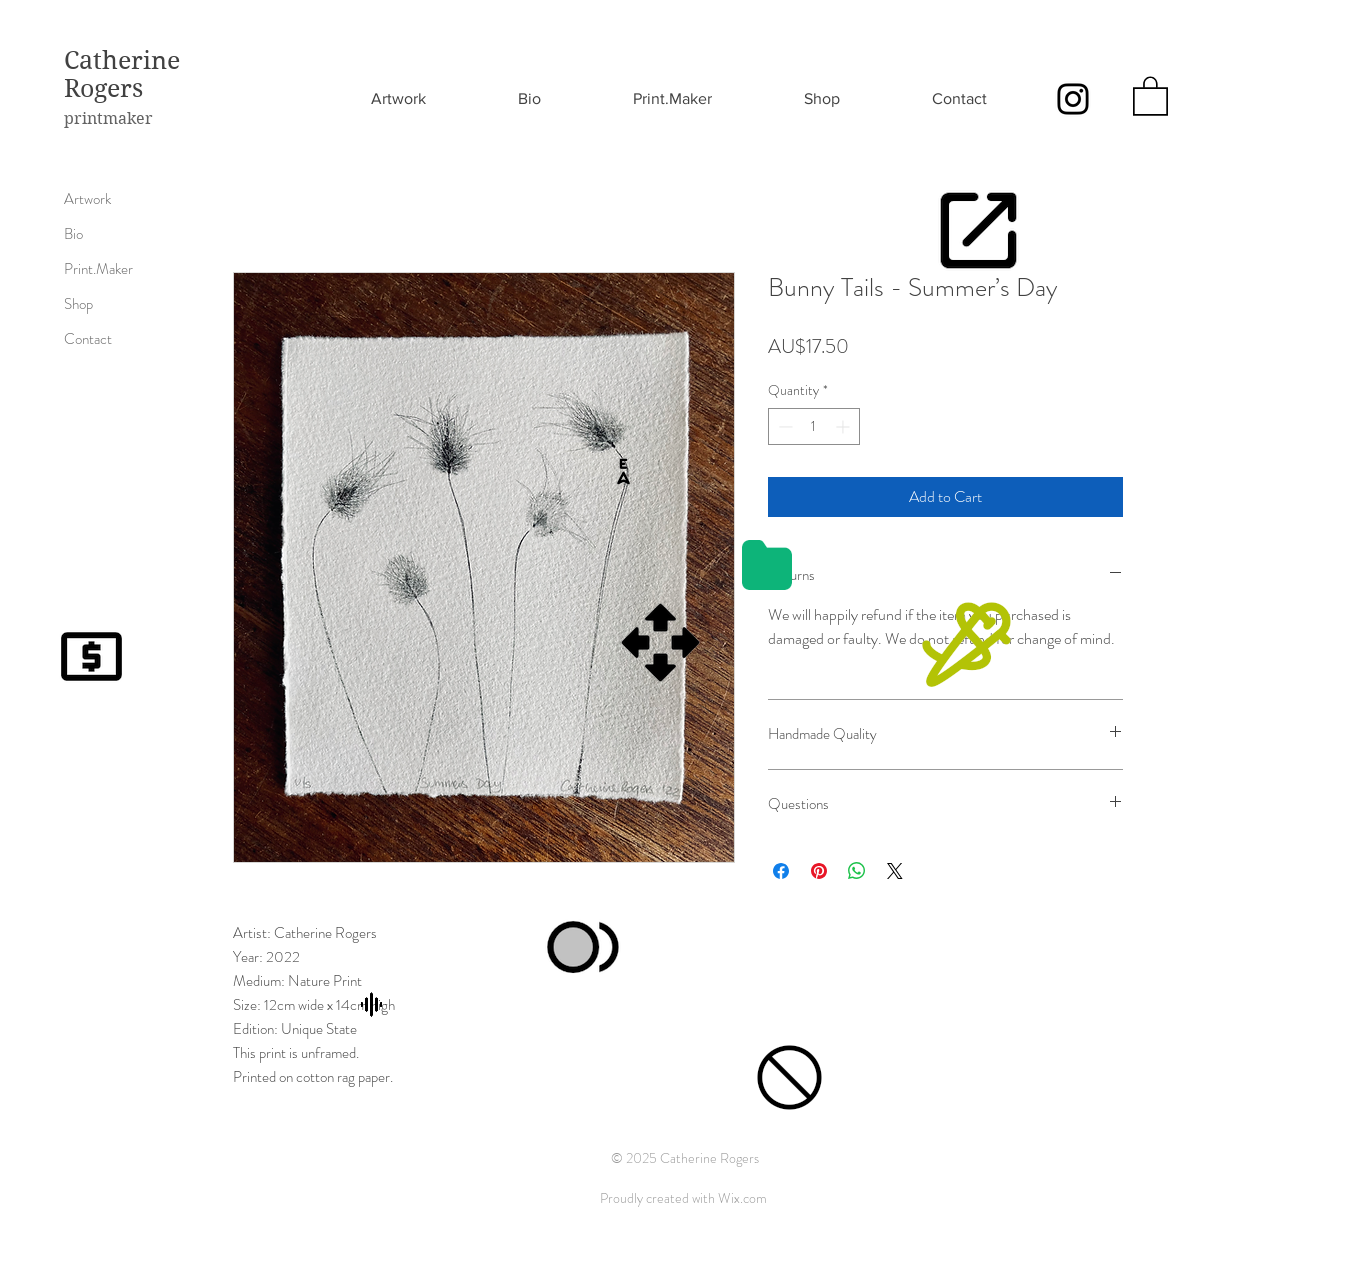 This screenshot has height=1263, width=1355. Describe the element at coordinates (660, 642) in the screenshot. I see `move or reposition an element` at that location.